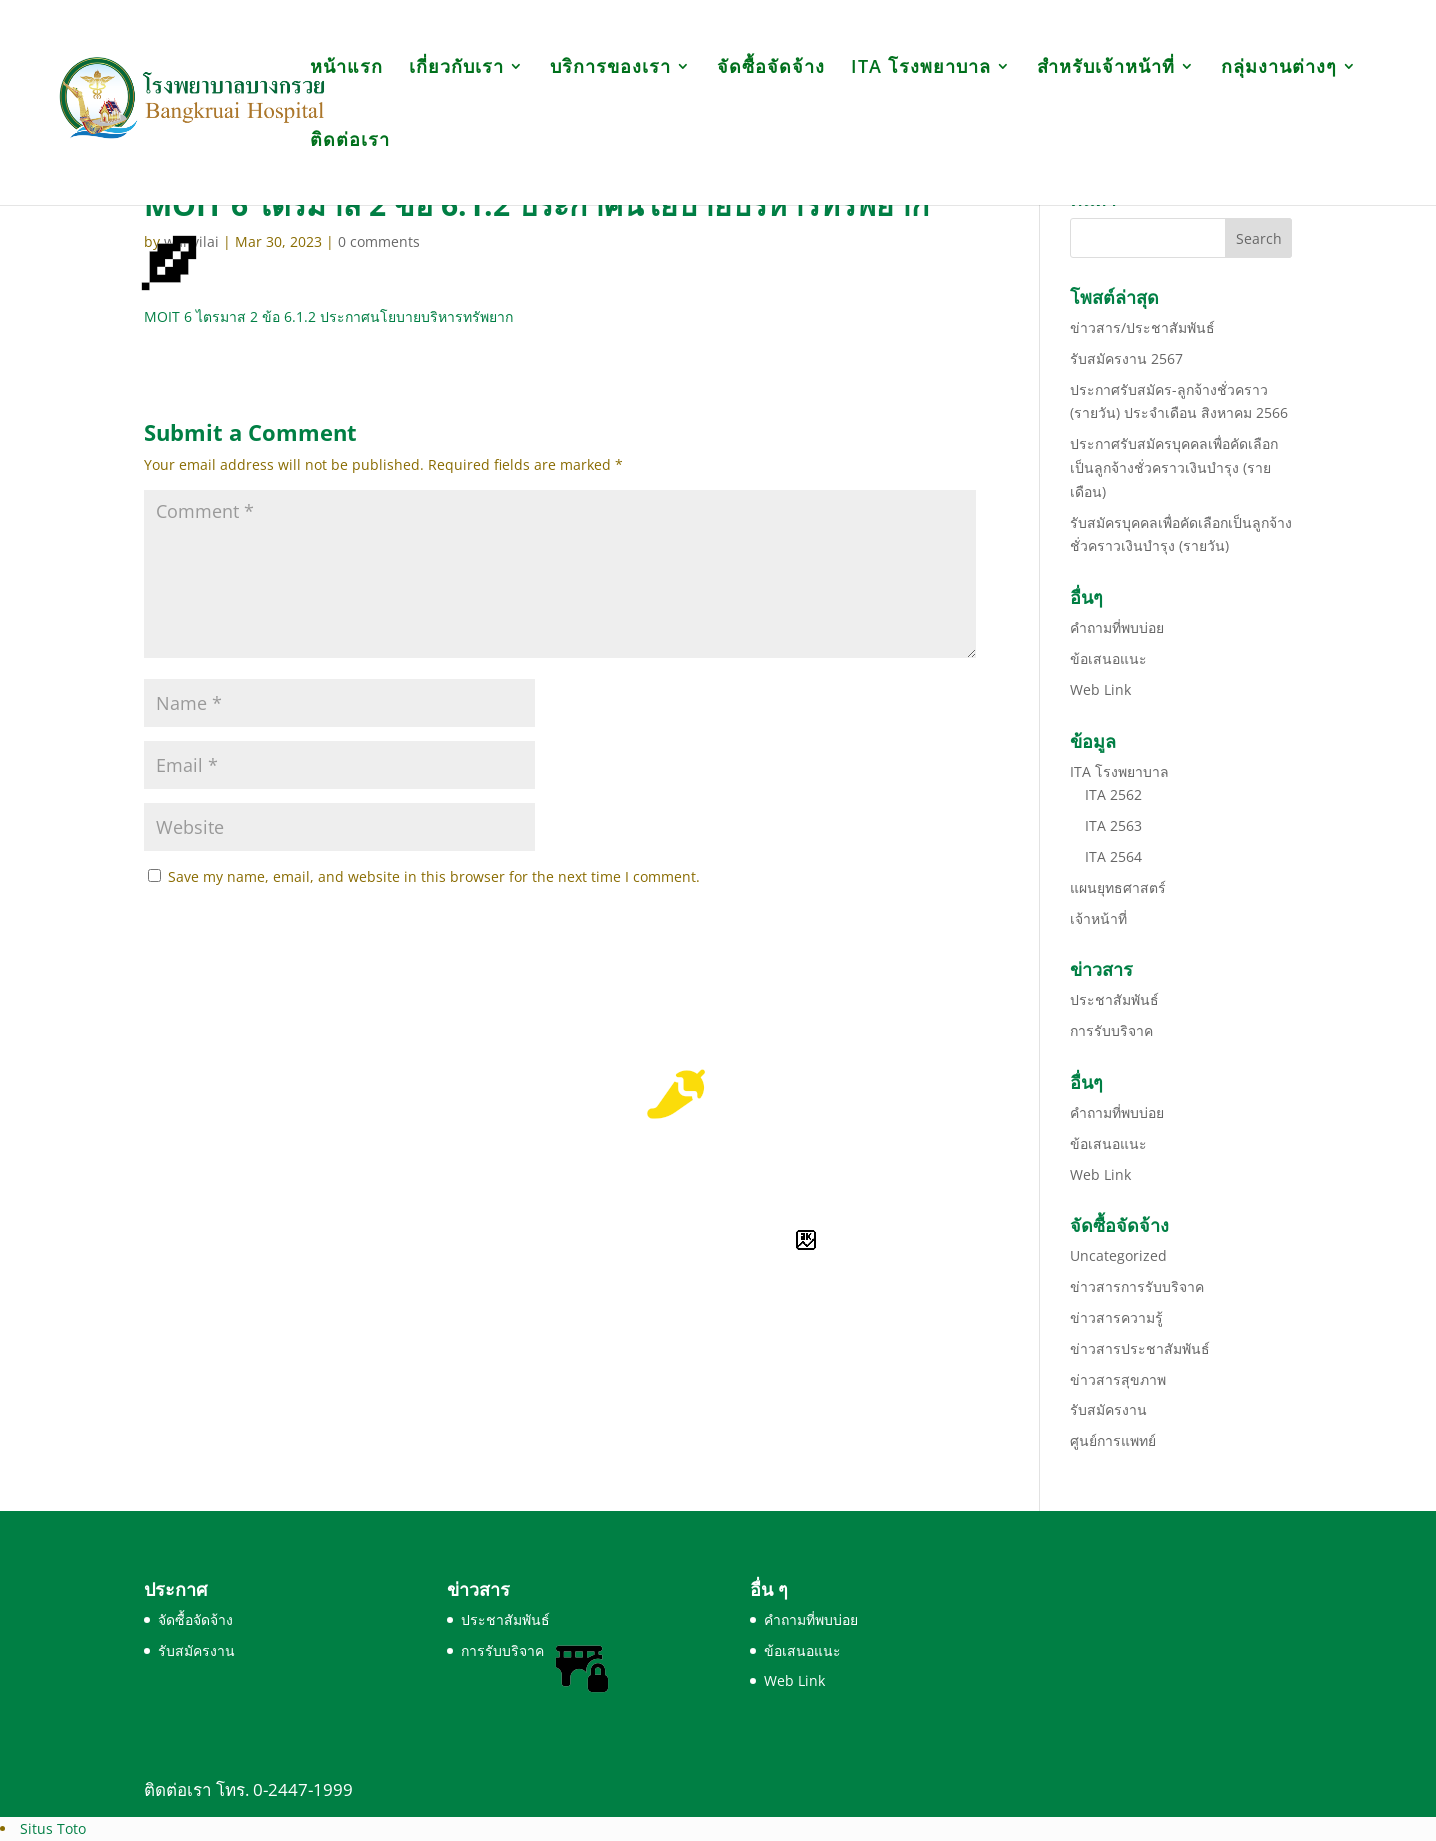 The width and height of the screenshot is (1436, 1841). What do you see at coordinates (676, 1094) in the screenshot?
I see `indicates spicy or hot food items` at bounding box center [676, 1094].